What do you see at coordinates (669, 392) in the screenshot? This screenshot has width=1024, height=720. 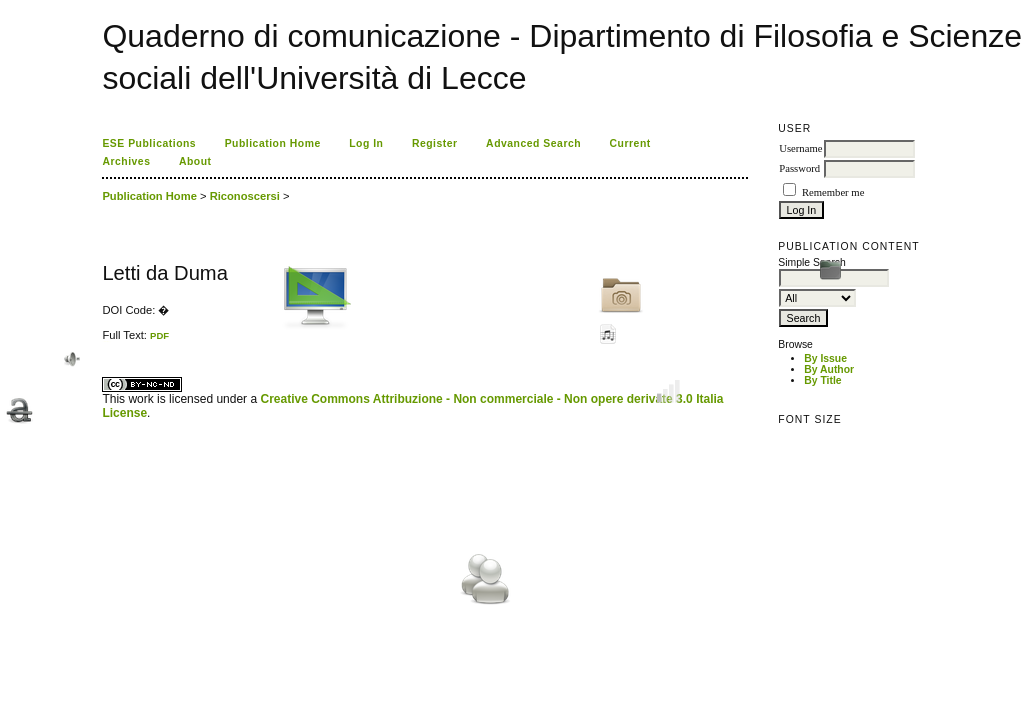 I see `indicates weak cellular signal strength` at bounding box center [669, 392].